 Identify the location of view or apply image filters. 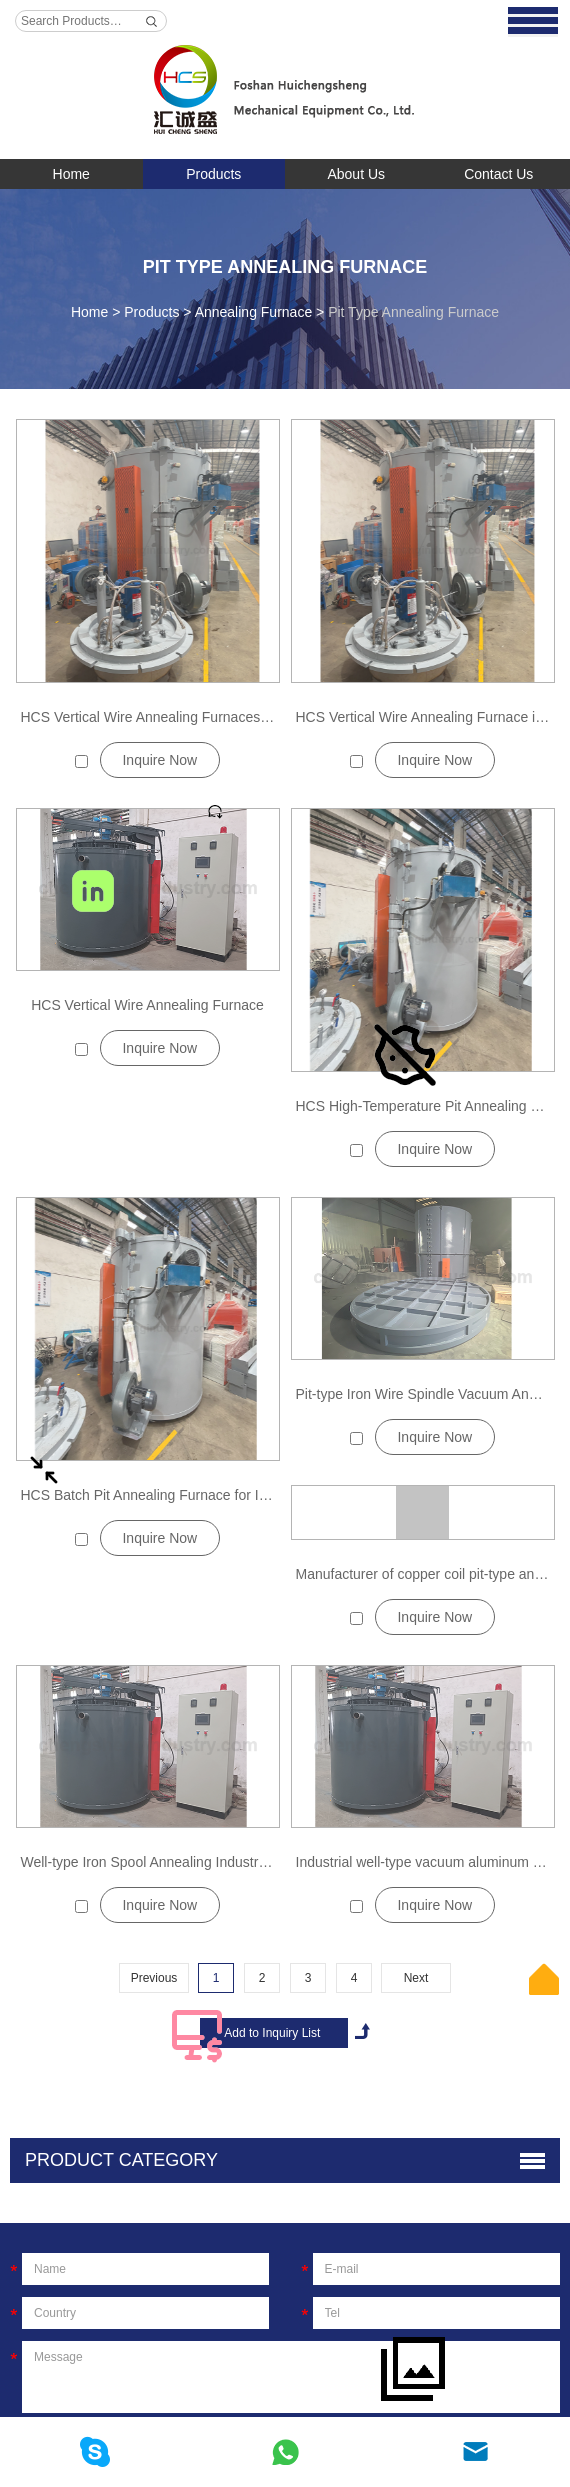
(413, 2369).